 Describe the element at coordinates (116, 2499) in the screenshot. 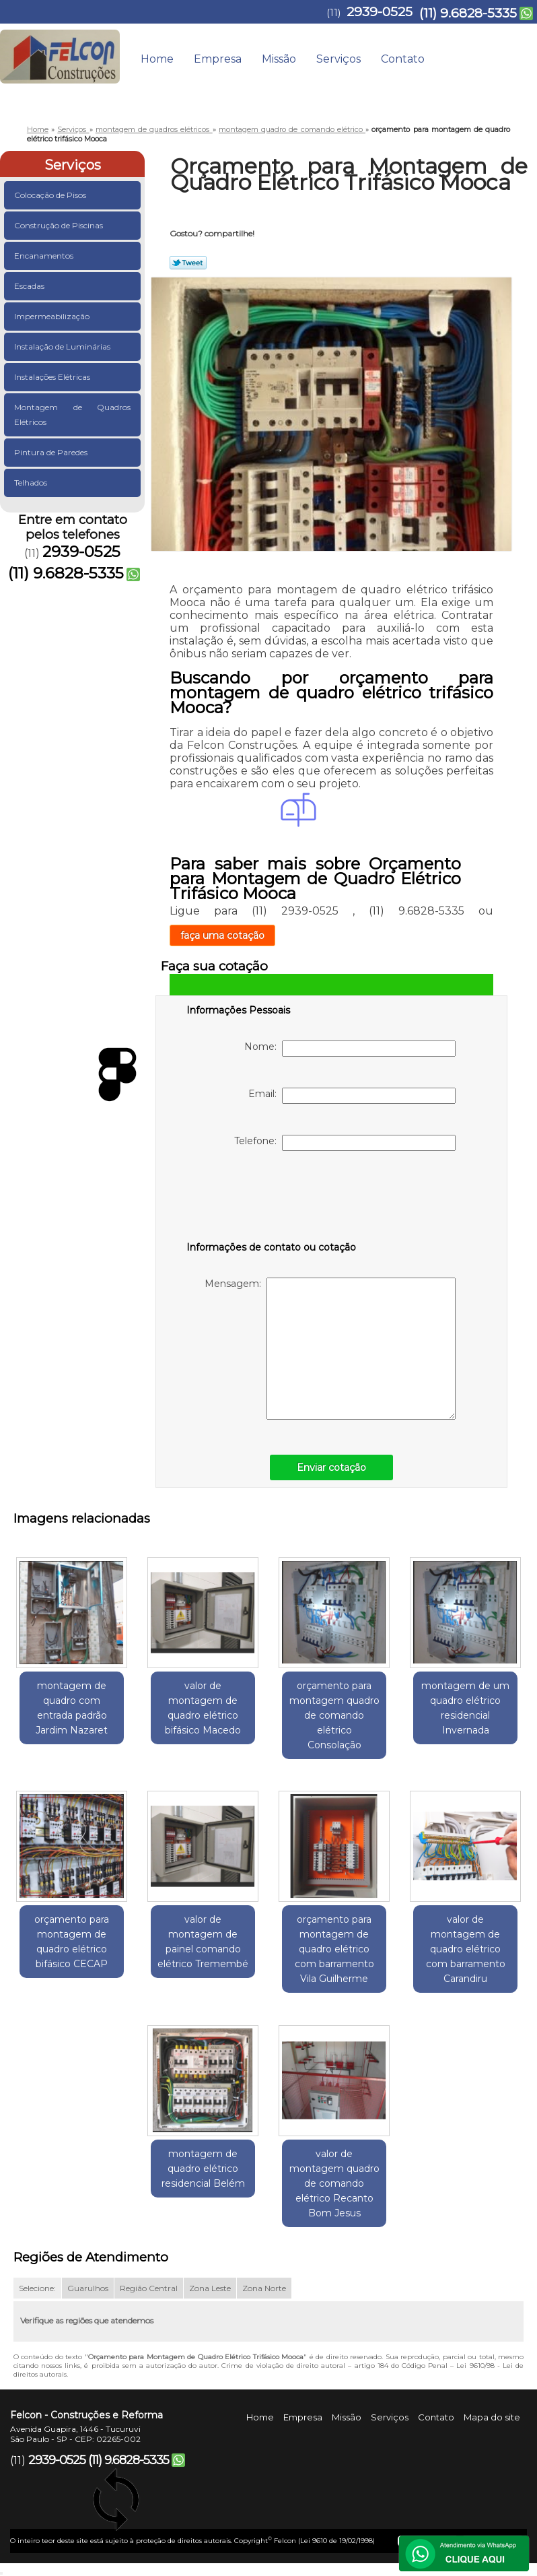

I see `sync data with server or cloud` at that location.